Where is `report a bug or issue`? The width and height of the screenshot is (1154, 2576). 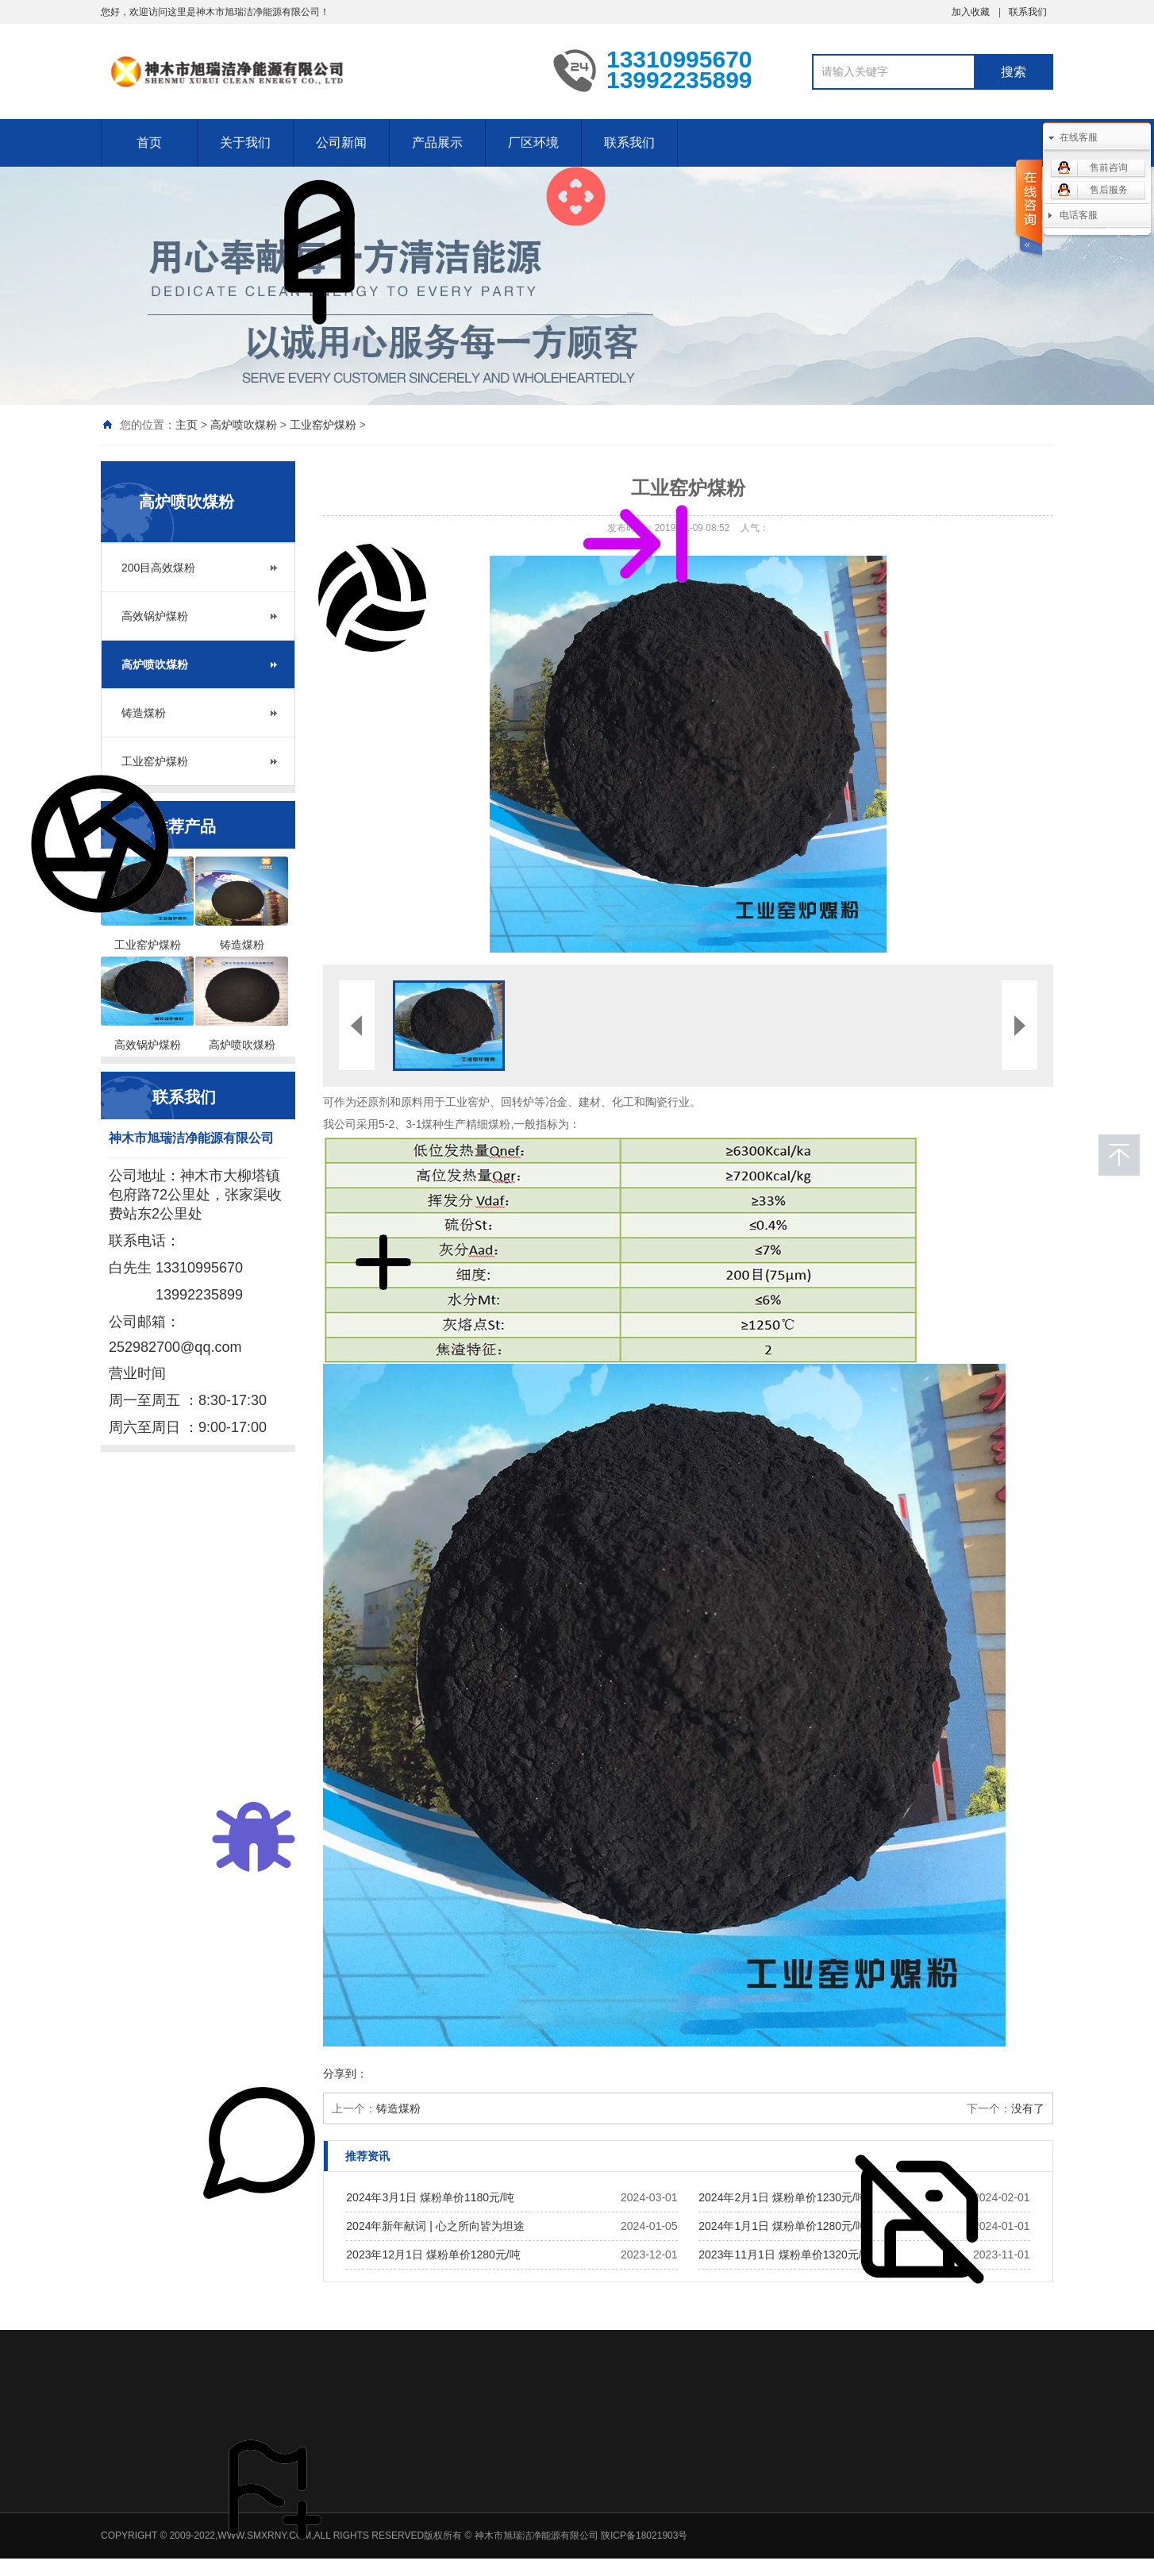
report a bug or issue is located at coordinates (253, 1835).